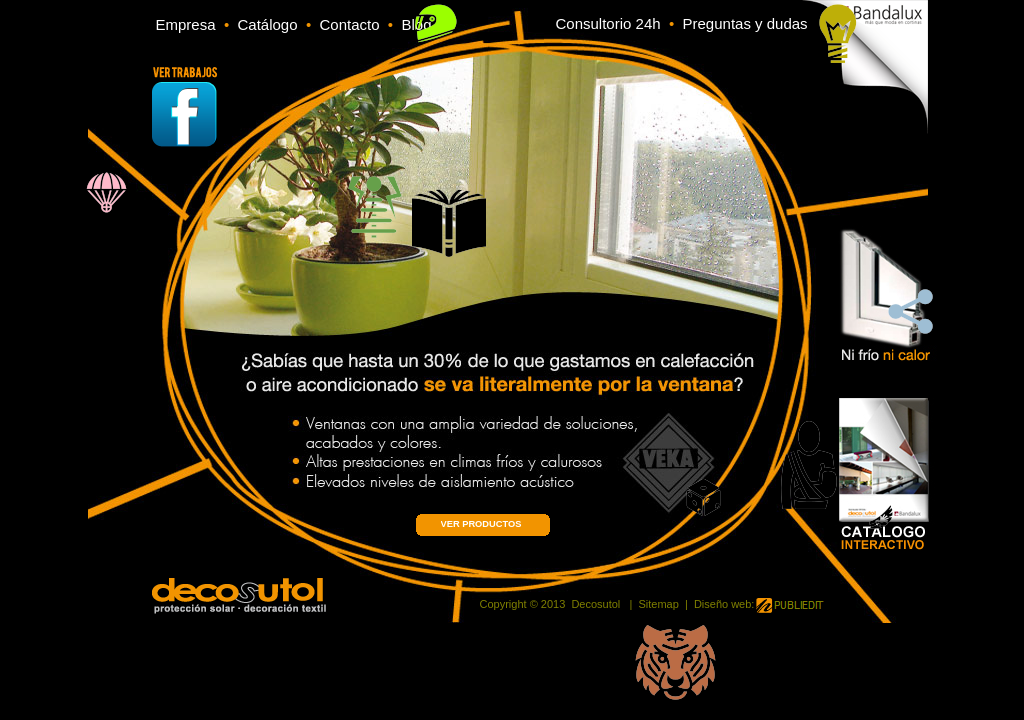 The width and height of the screenshot is (1024, 720). Describe the element at coordinates (374, 207) in the screenshot. I see `indicates electricity or power generation` at that location.